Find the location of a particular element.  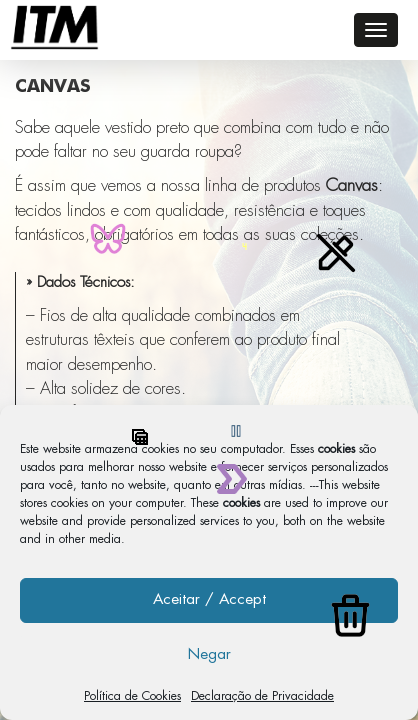

navigate to the next item or step is located at coordinates (232, 479).